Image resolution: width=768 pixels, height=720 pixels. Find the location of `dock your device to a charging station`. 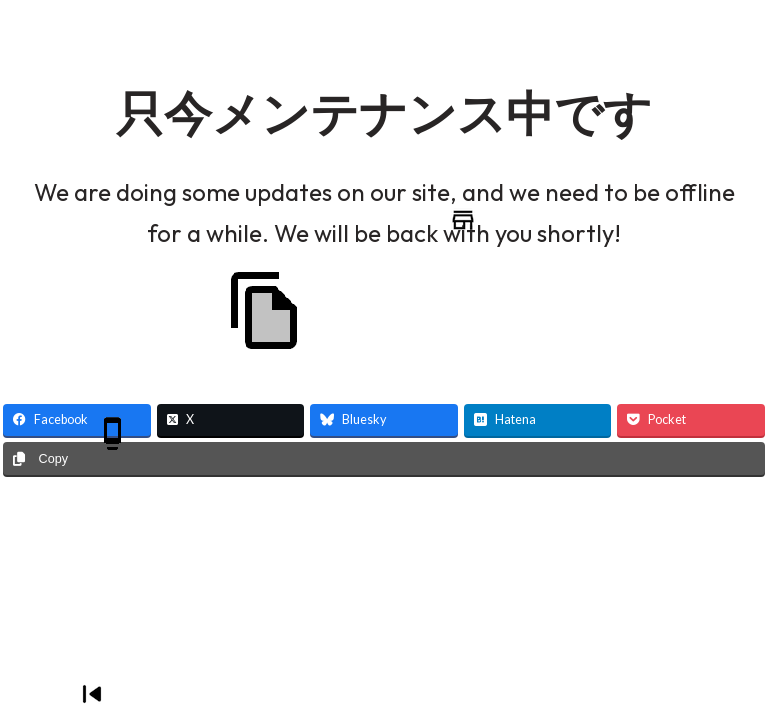

dock your device to a charging station is located at coordinates (112, 433).